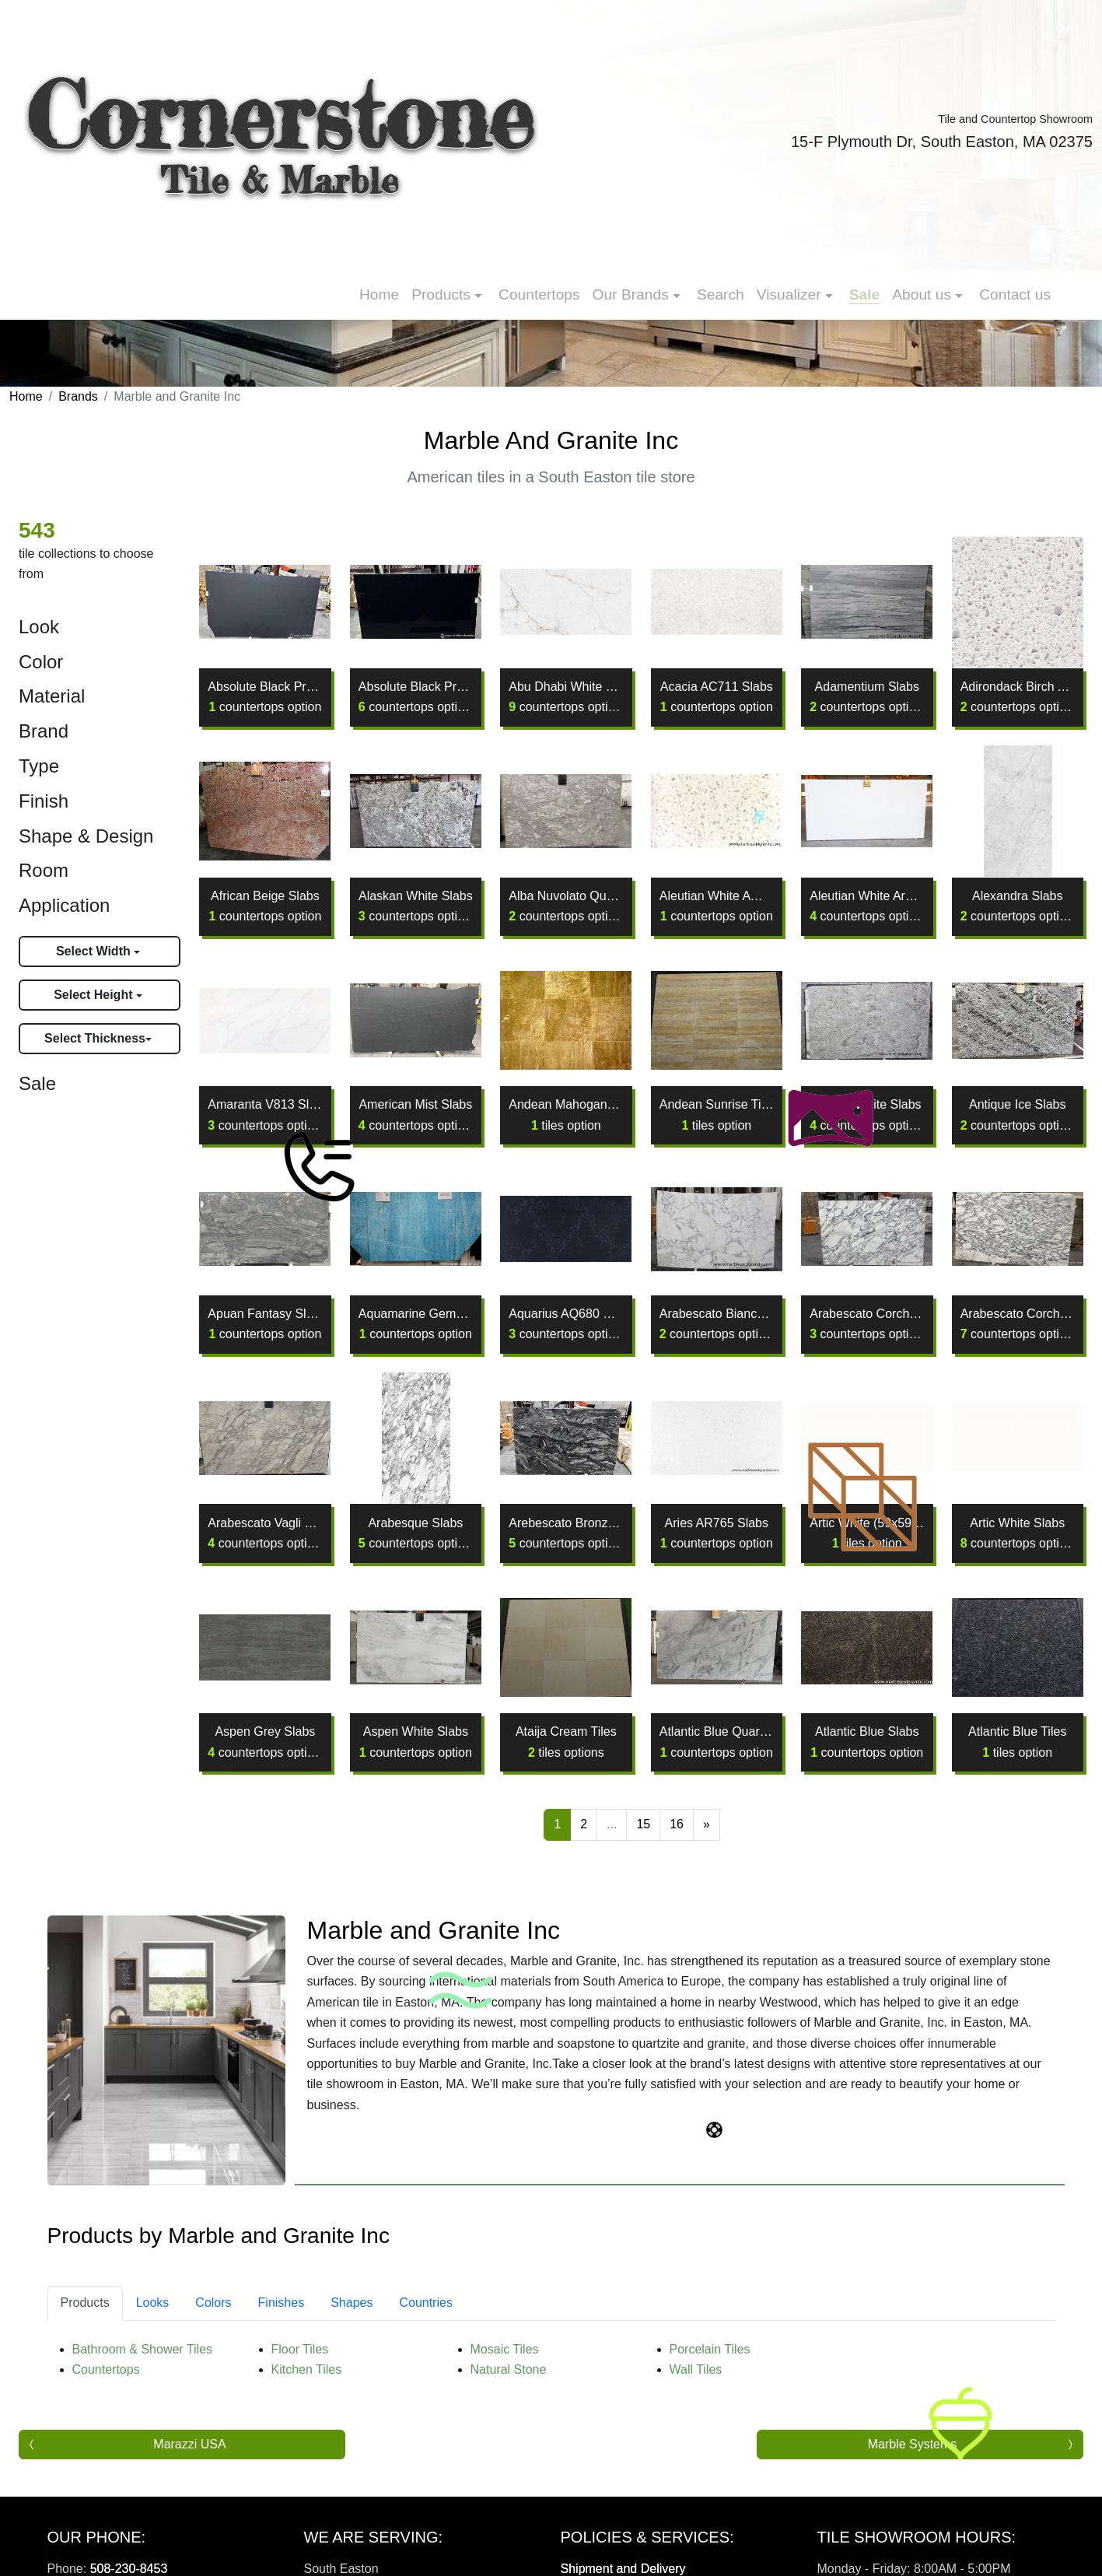 This screenshot has height=2576, width=1102. Describe the element at coordinates (831, 1118) in the screenshot. I see `view panorama or wide-angle photos` at that location.